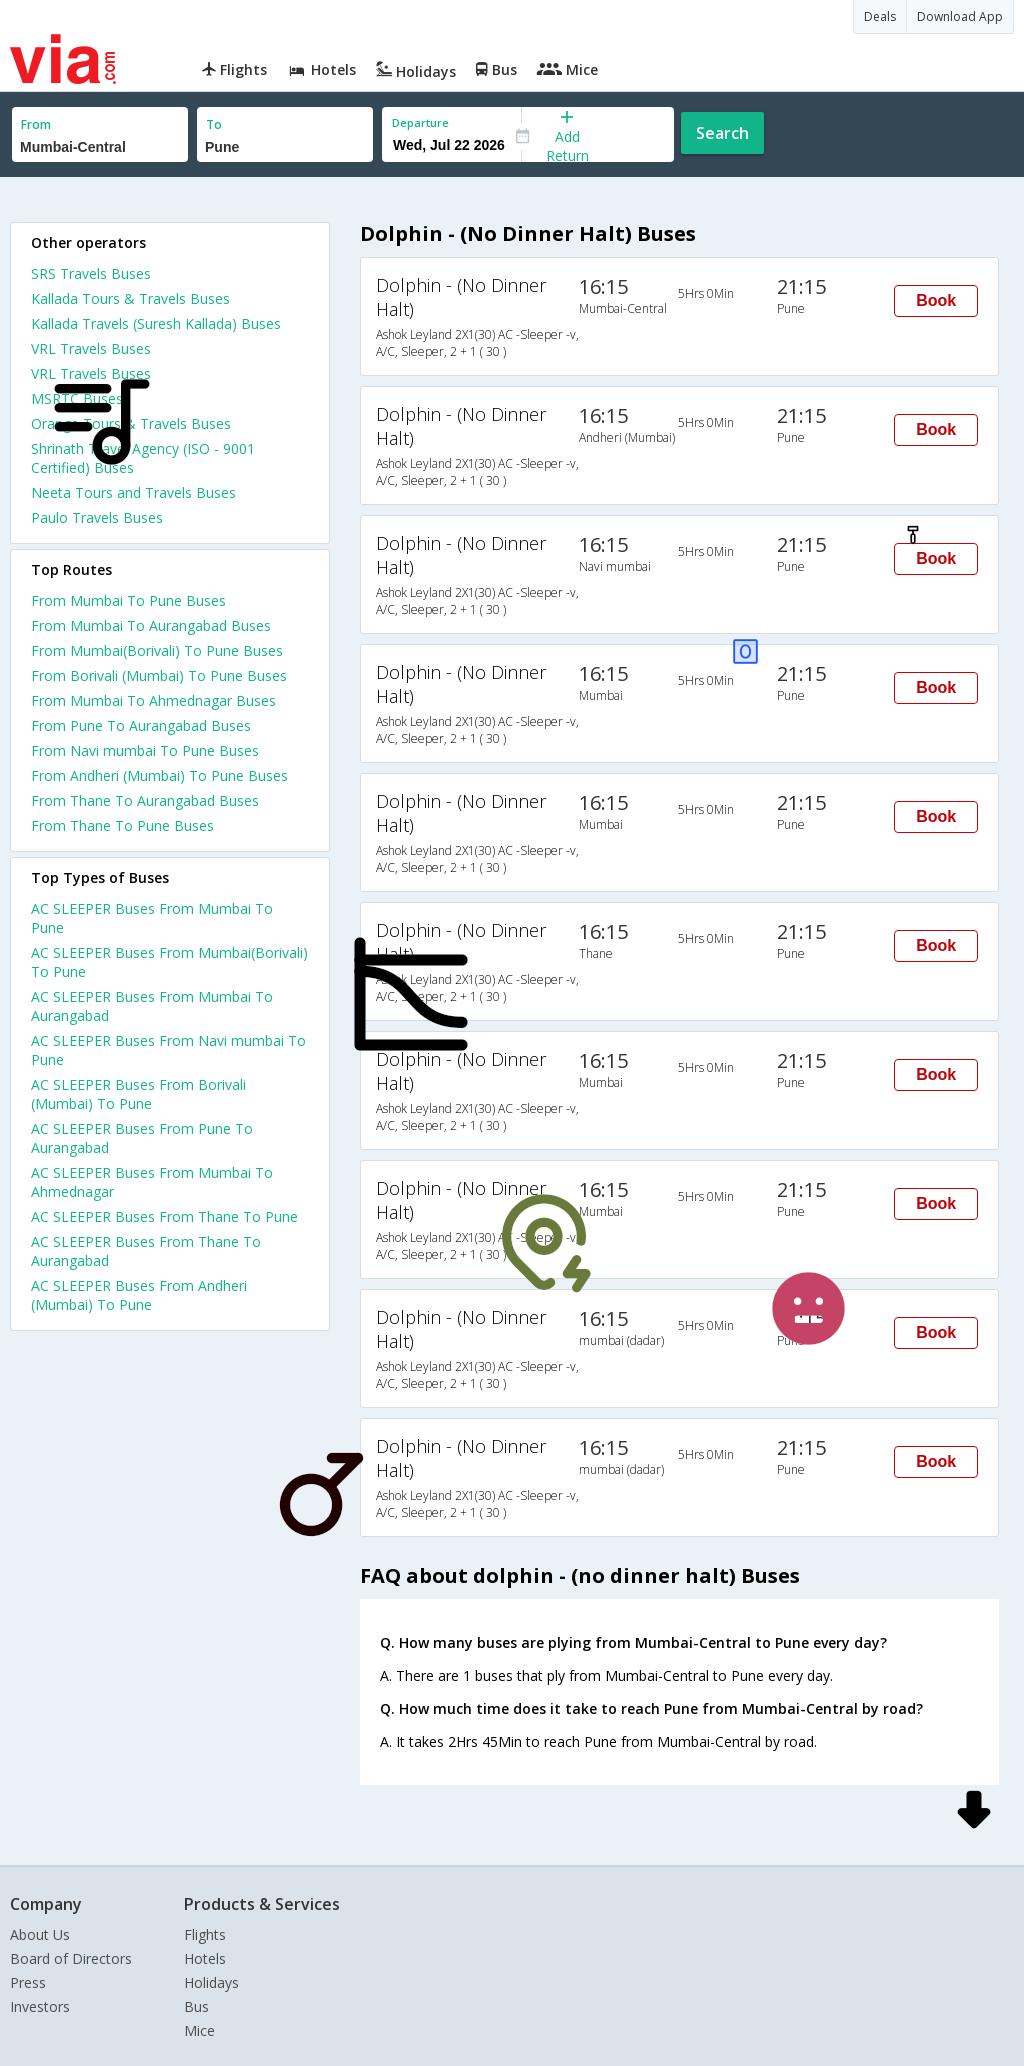  Describe the element at coordinates (808, 1308) in the screenshot. I see `indicate neutral or no mood selected` at that location.